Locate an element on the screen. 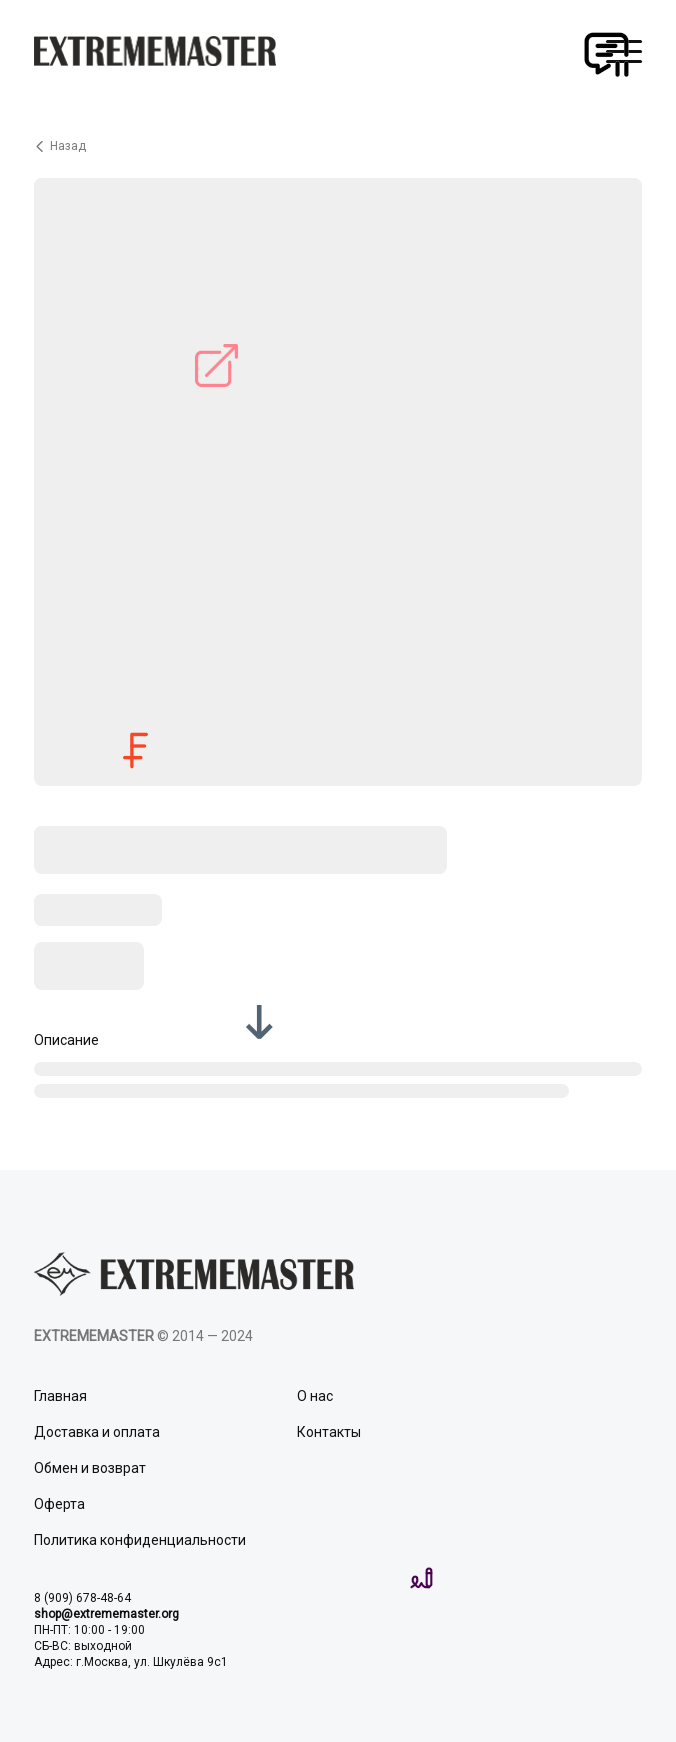 This screenshot has height=1742, width=676. open link in a new tab or window is located at coordinates (216, 365).